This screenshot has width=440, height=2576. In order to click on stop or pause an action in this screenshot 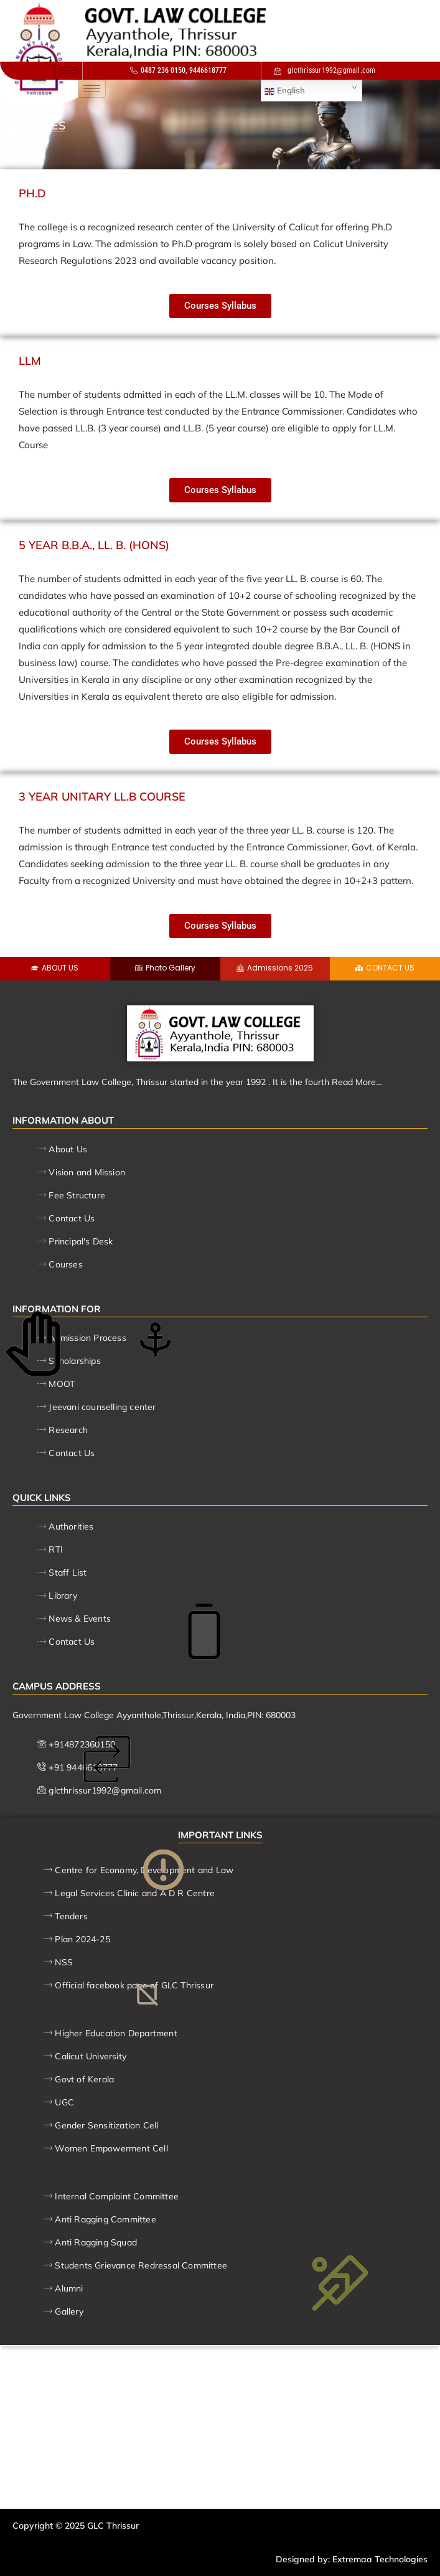, I will do `click(34, 1343)`.